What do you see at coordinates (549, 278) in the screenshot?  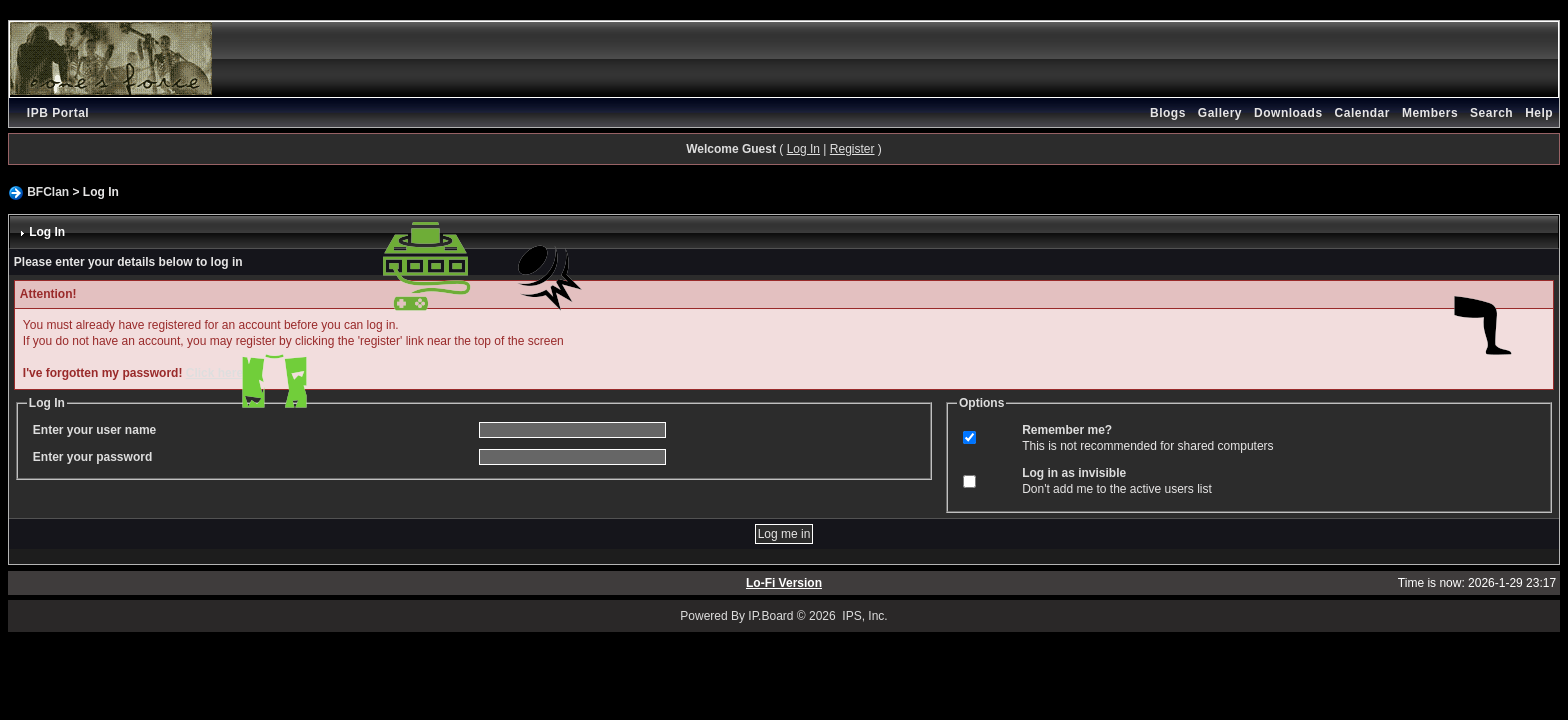 I see `protect or defend eggs in a game` at bounding box center [549, 278].